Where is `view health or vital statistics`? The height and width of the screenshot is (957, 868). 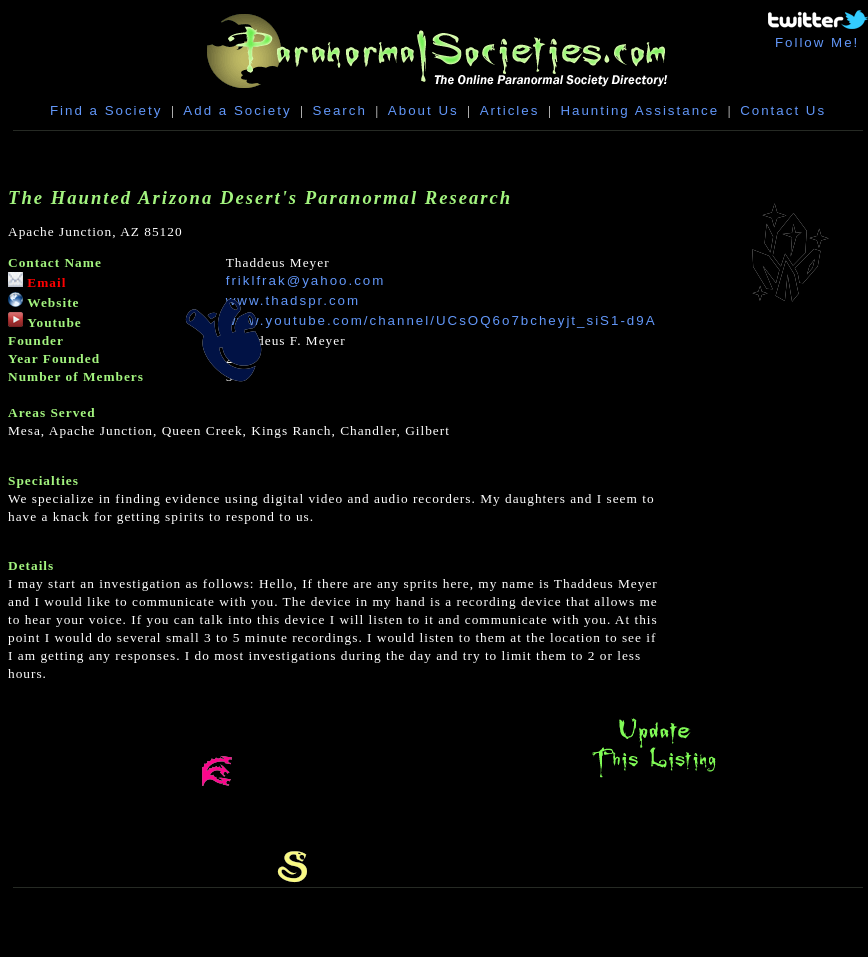
view health or vital statistics is located at coordinates (225, 340).